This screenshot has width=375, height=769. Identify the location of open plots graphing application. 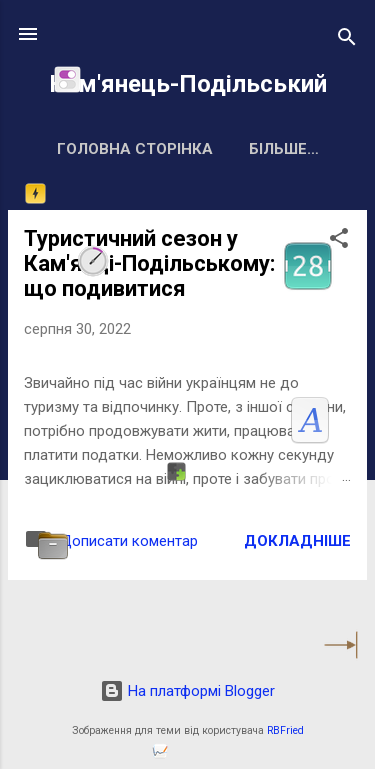
(160, 751).